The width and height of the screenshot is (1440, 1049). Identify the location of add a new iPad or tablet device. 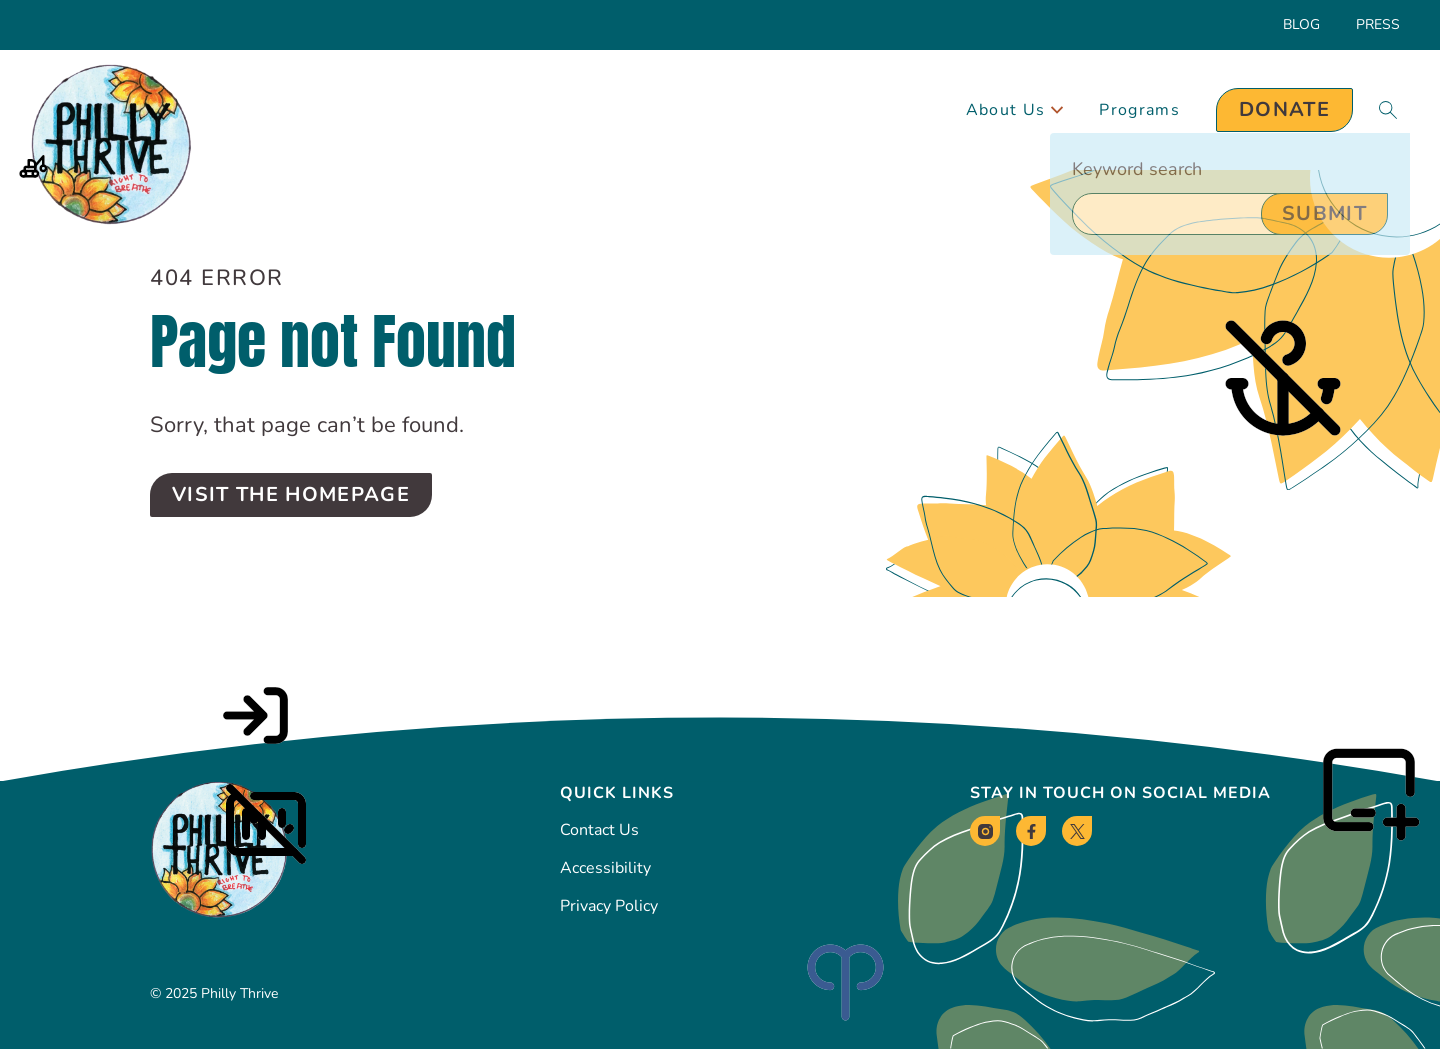
(1369, 790).